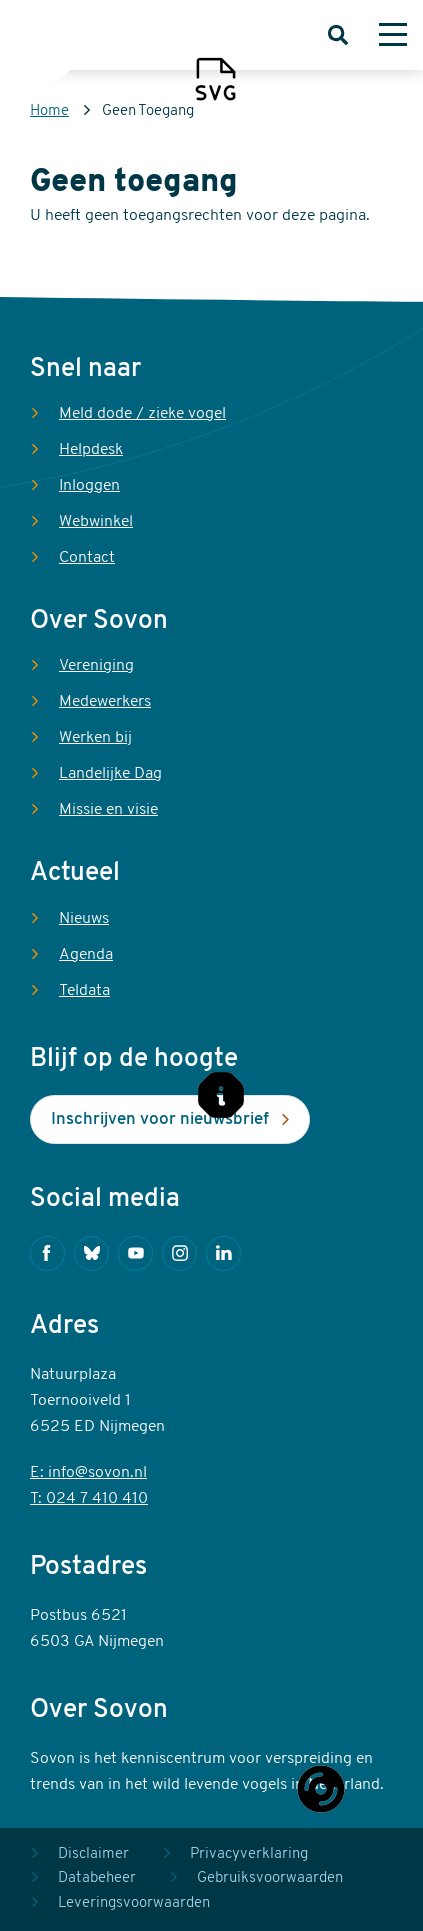 This screenshot has width=423, height=1931. What do you see at coordinates (321, 1789) in the screenshot?
I see `play music or audio content` at bounding box center [321, 1789].